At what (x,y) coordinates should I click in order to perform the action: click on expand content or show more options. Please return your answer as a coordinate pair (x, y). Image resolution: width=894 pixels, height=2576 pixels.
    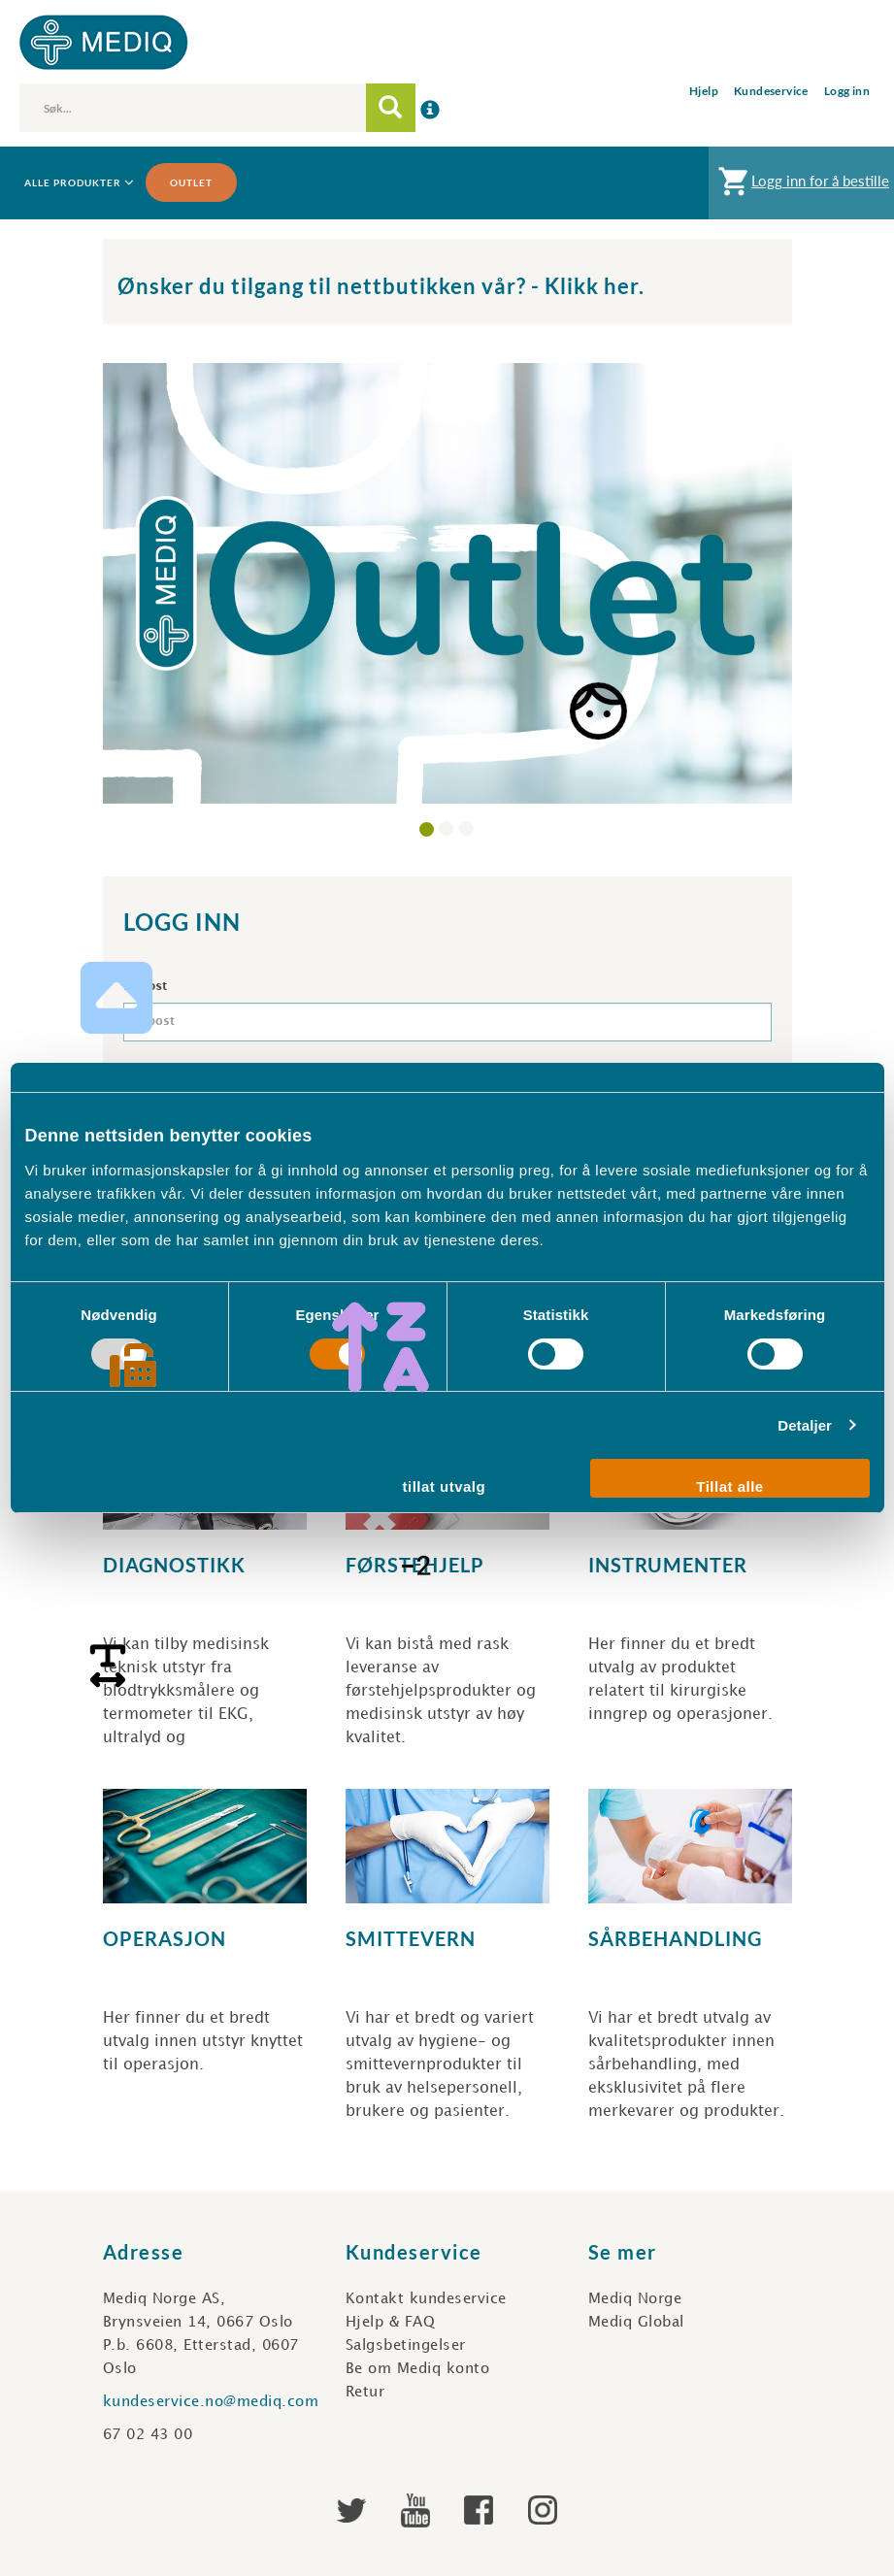
    Looking at the image, I should click on (116, 998).